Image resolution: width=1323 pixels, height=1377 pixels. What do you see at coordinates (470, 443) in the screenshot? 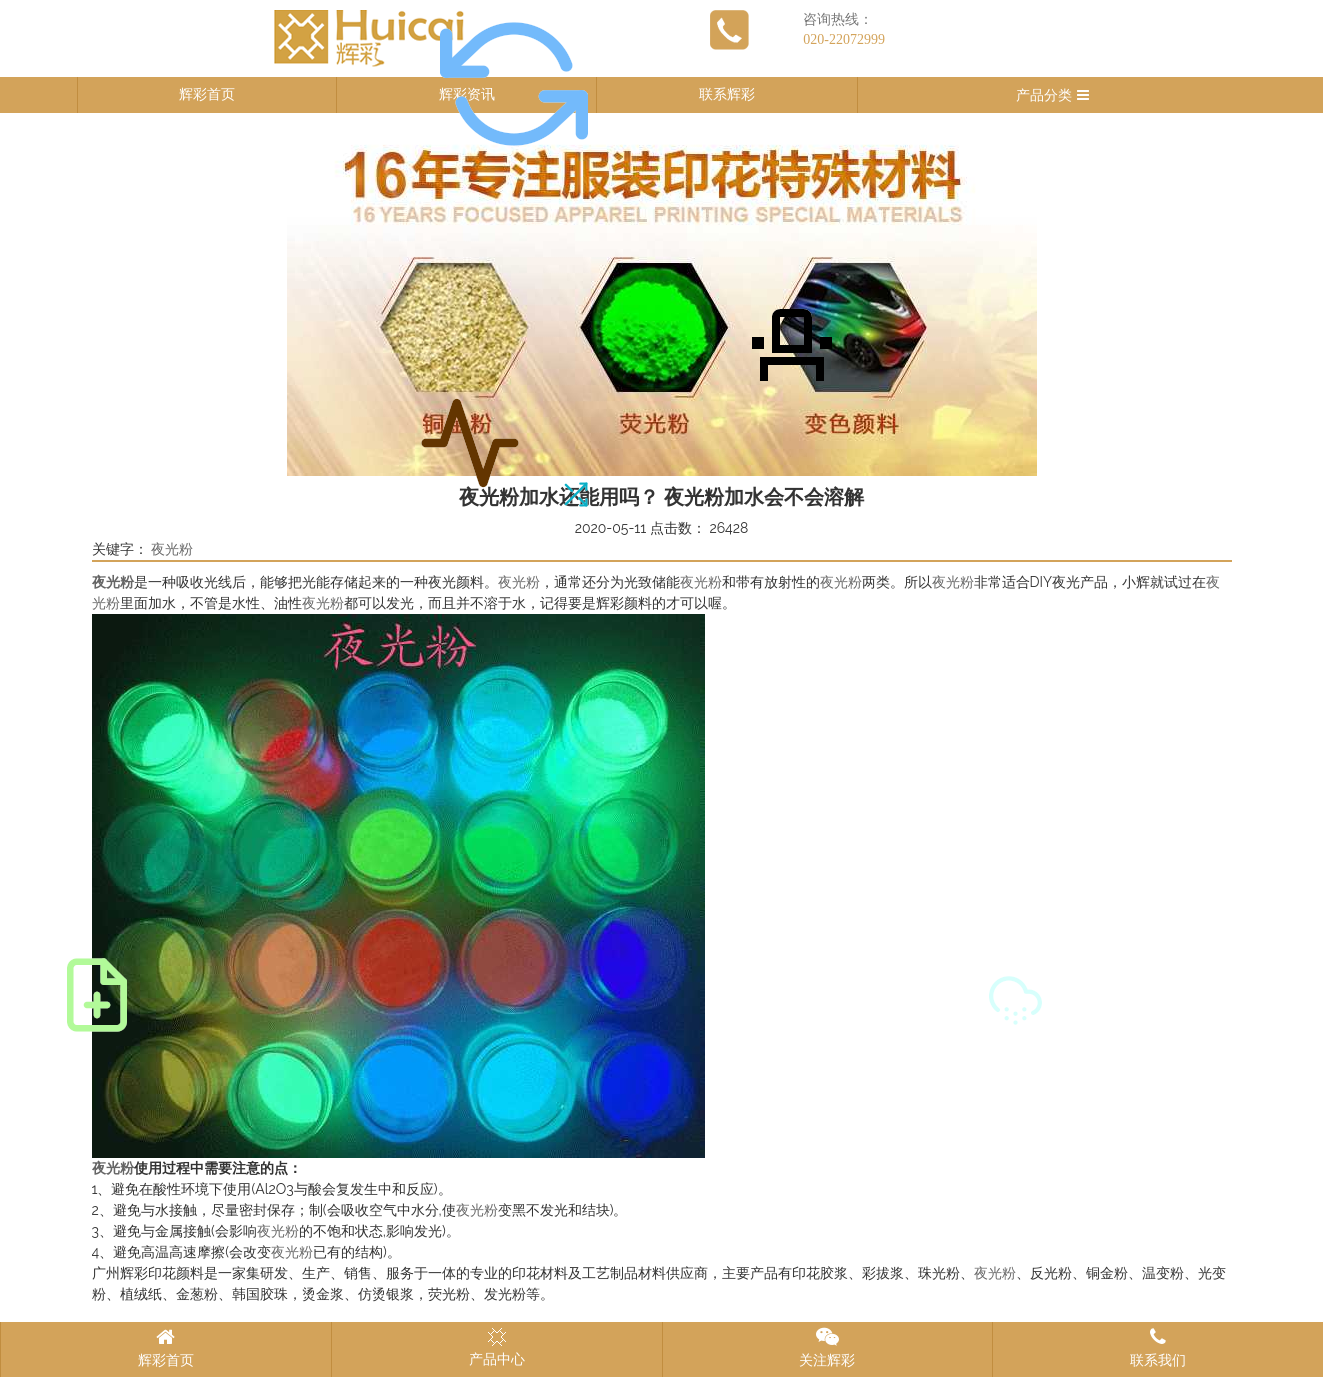
I see `view activity or health metrics` at bounding box center [470, 443].